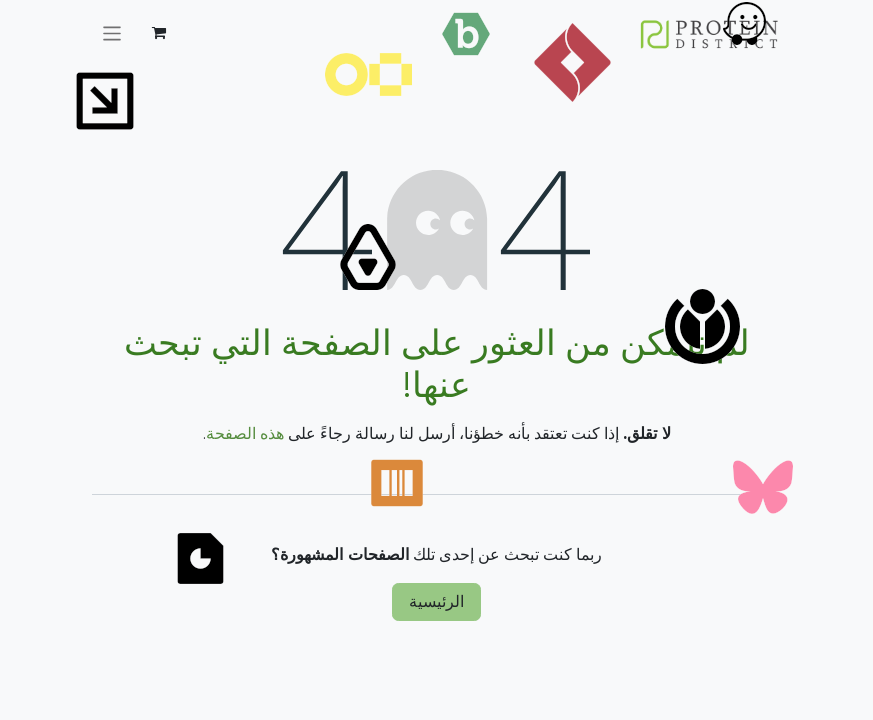  What do you see at coordinates (368, 74) in the screenshot?
I see `open the Eight sleep tracking app` at bounding box center [368, 74].